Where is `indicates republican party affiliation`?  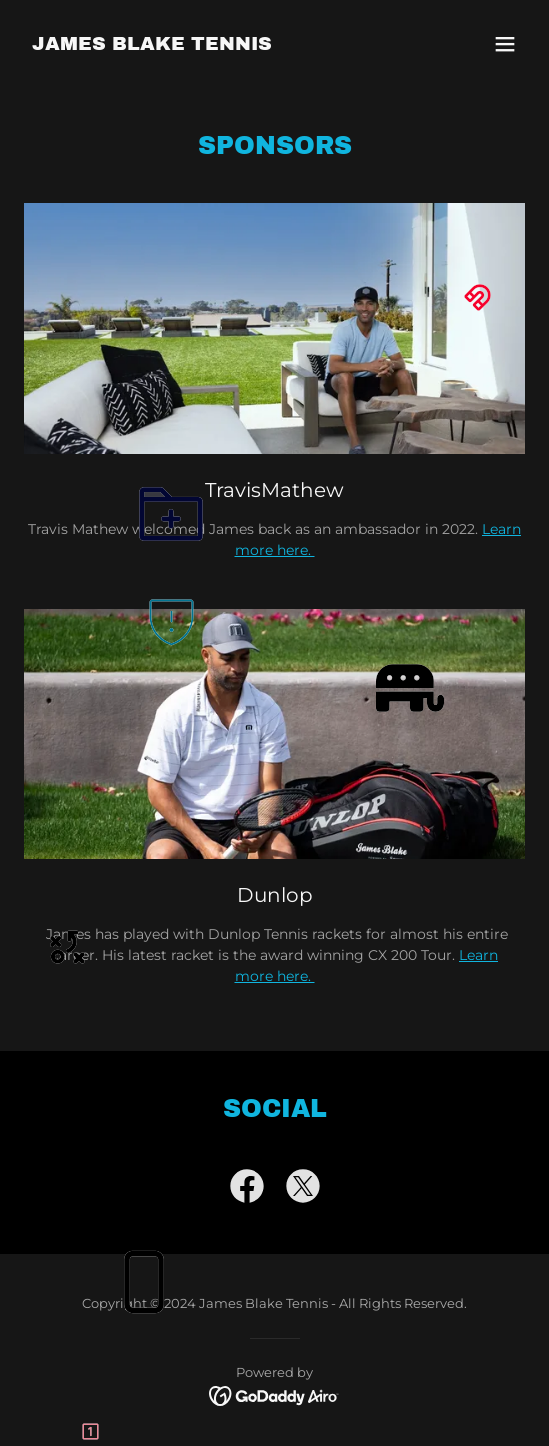
indicates republican party affiliation is located at coordinates (410, 688).